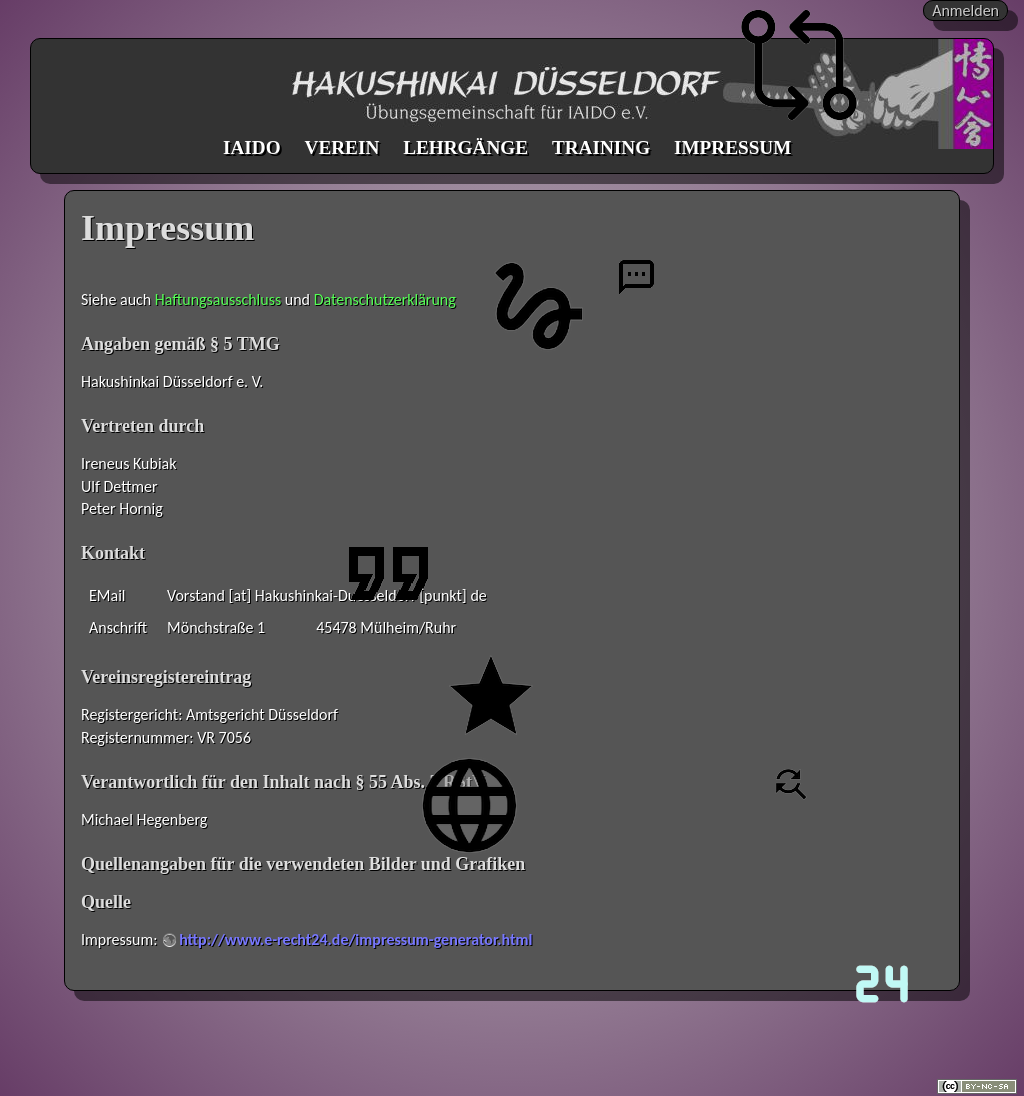 The image size is (1024, 1096). Describe the element at coordinates (469, 805) in the screenshot. I see `change language or region settings` at that location.